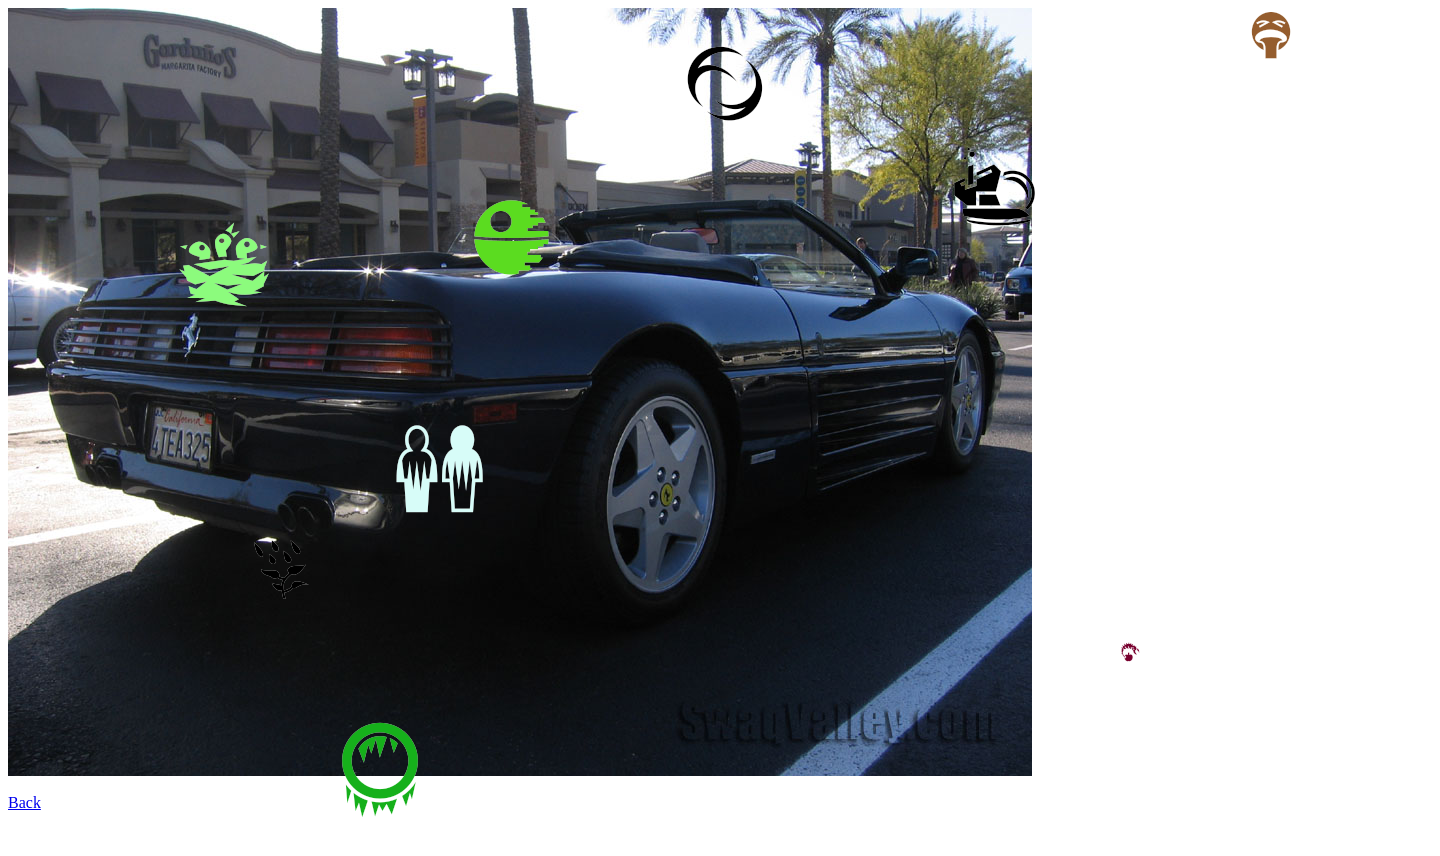 The height and width of the screenshot is (856, 1440). I want to click on equip a frost ring item, so click(380, 770).